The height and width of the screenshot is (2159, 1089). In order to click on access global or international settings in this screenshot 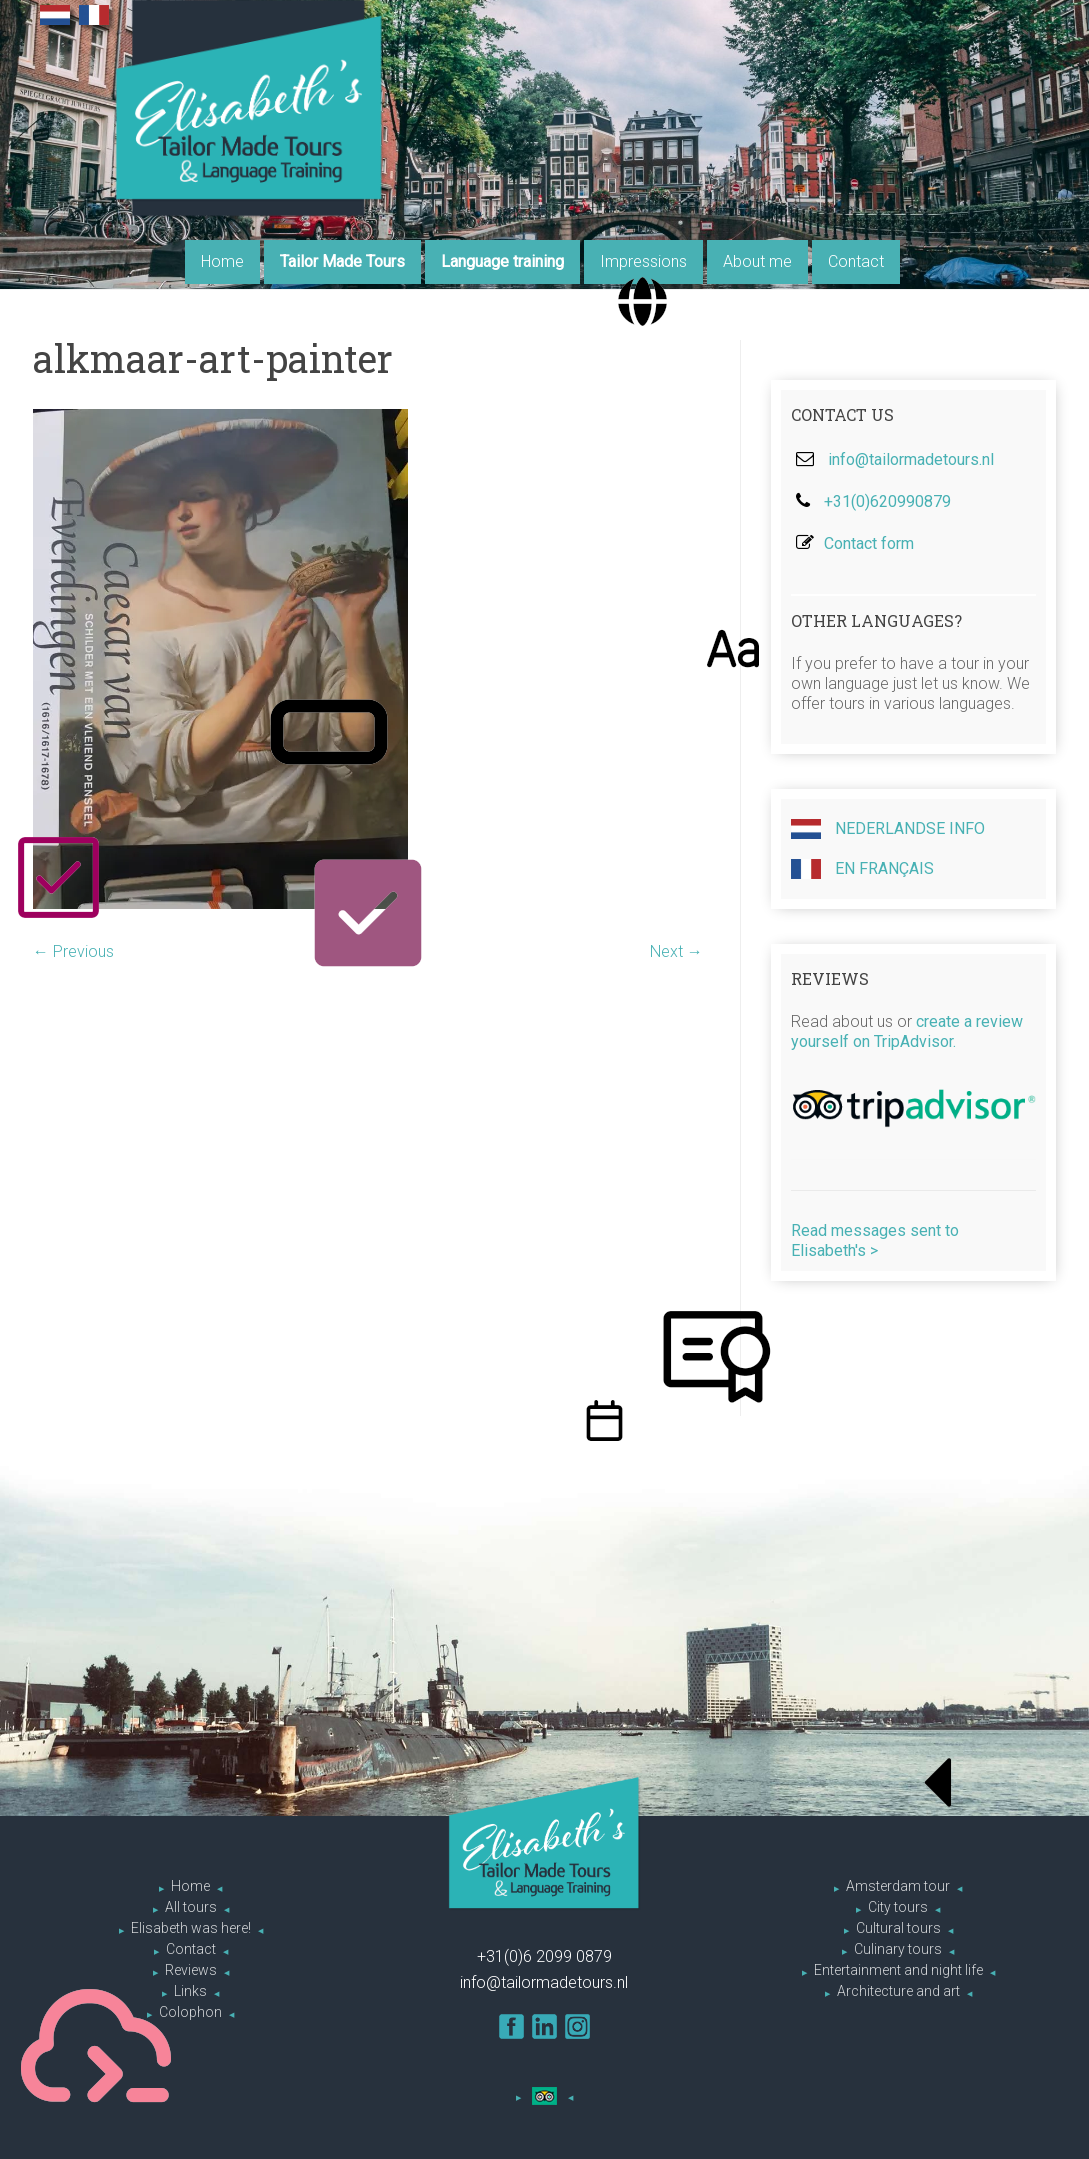, I will do `click(642, 301)`.